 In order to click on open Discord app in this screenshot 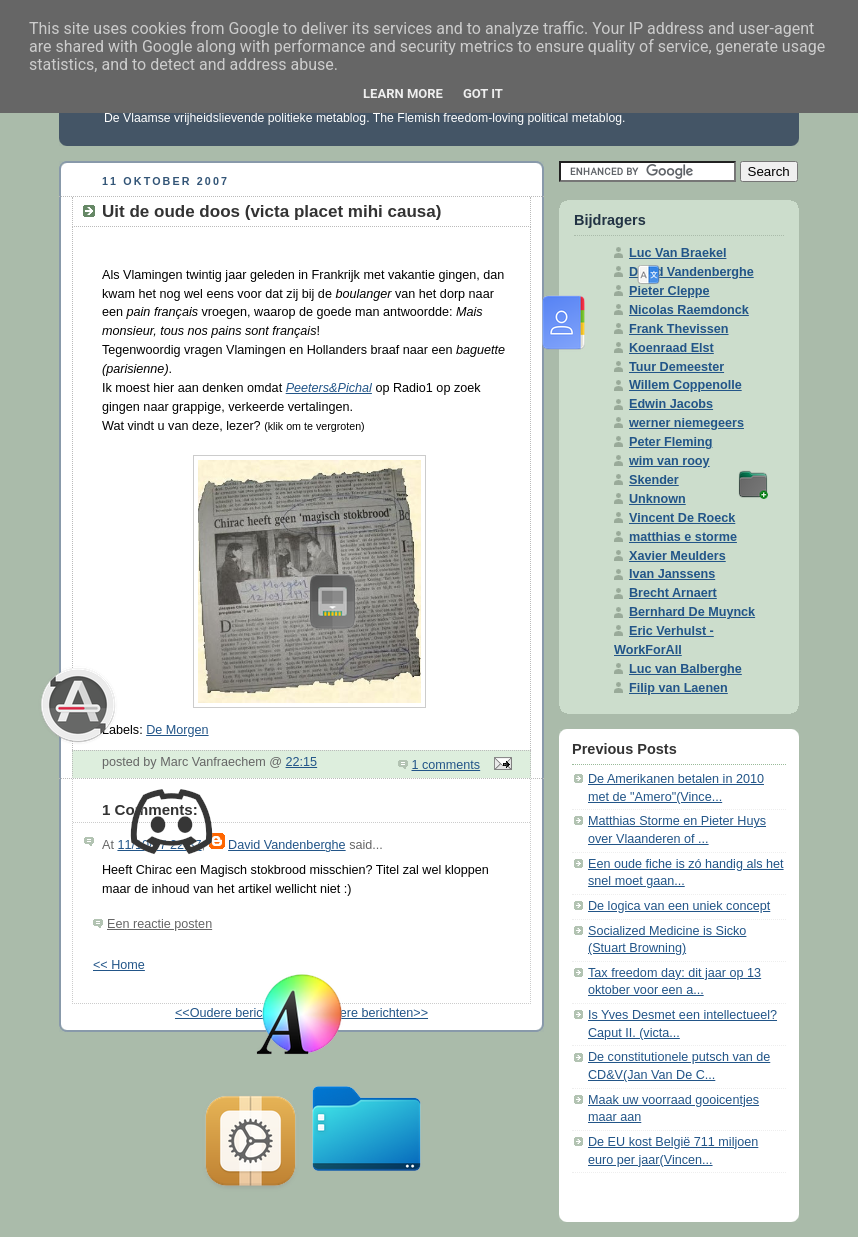, I will do `click(171, 821)`.